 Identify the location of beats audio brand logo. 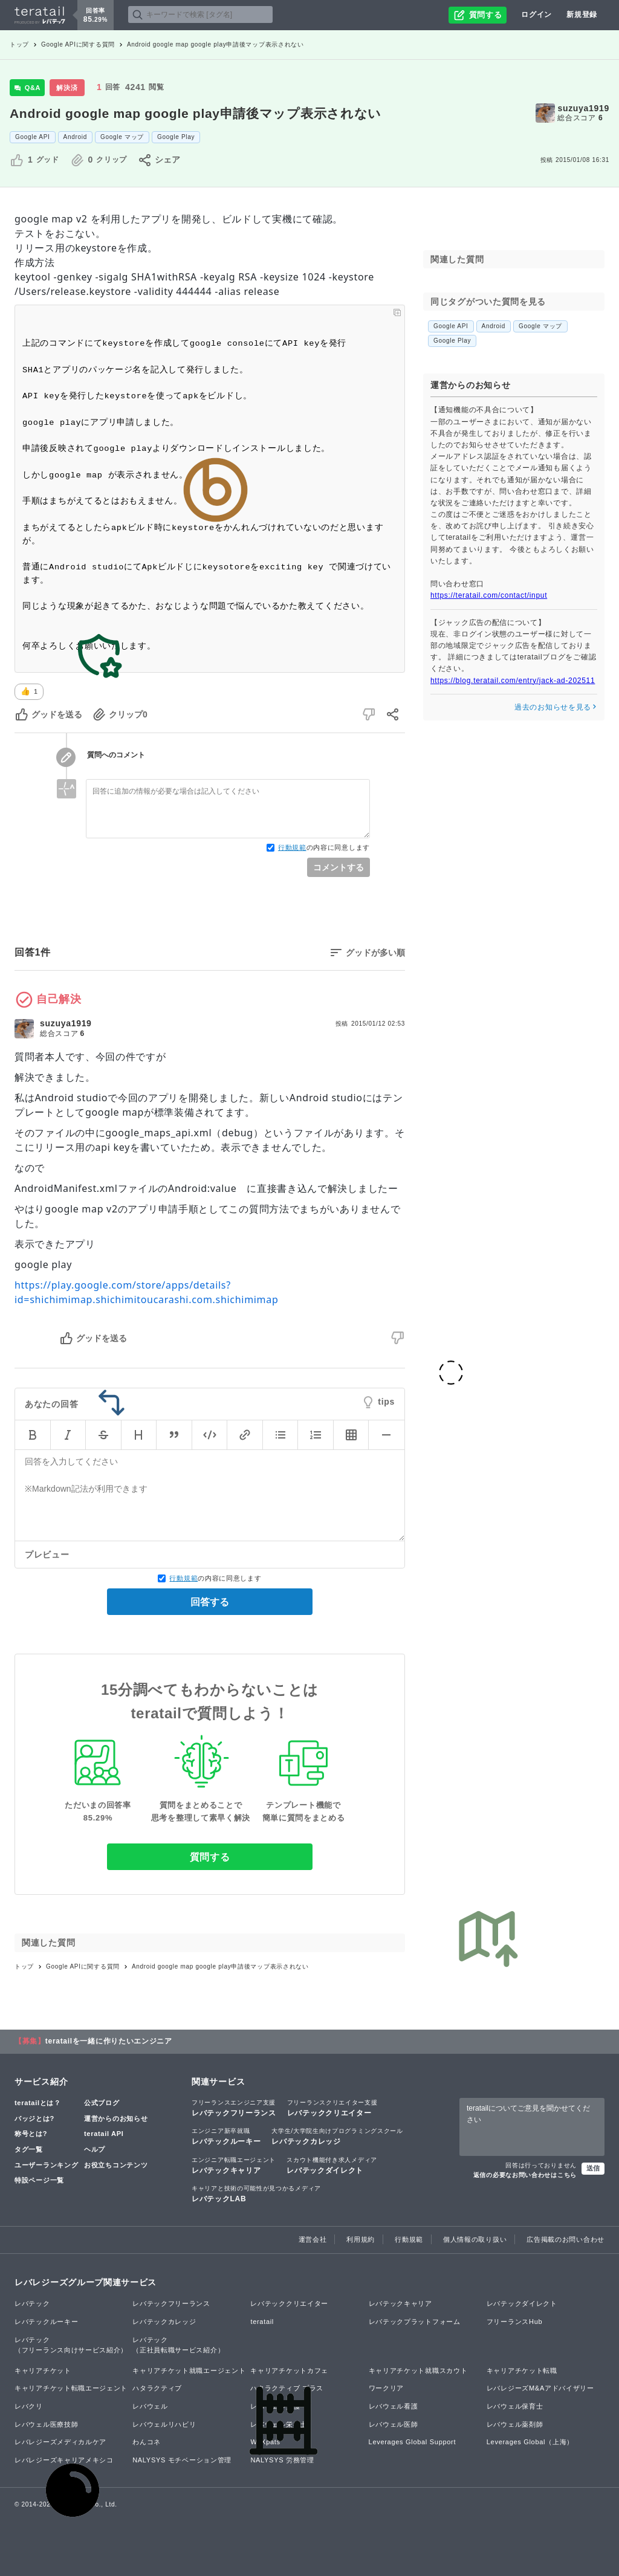
(215, 490).